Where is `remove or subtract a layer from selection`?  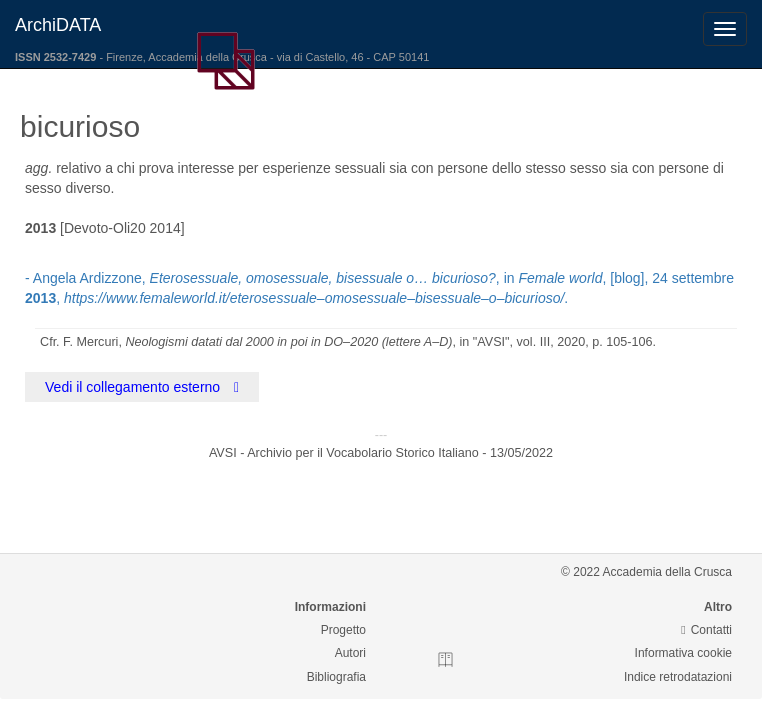
remove or subtract a layer from selection is located at coordinates (226, 61).